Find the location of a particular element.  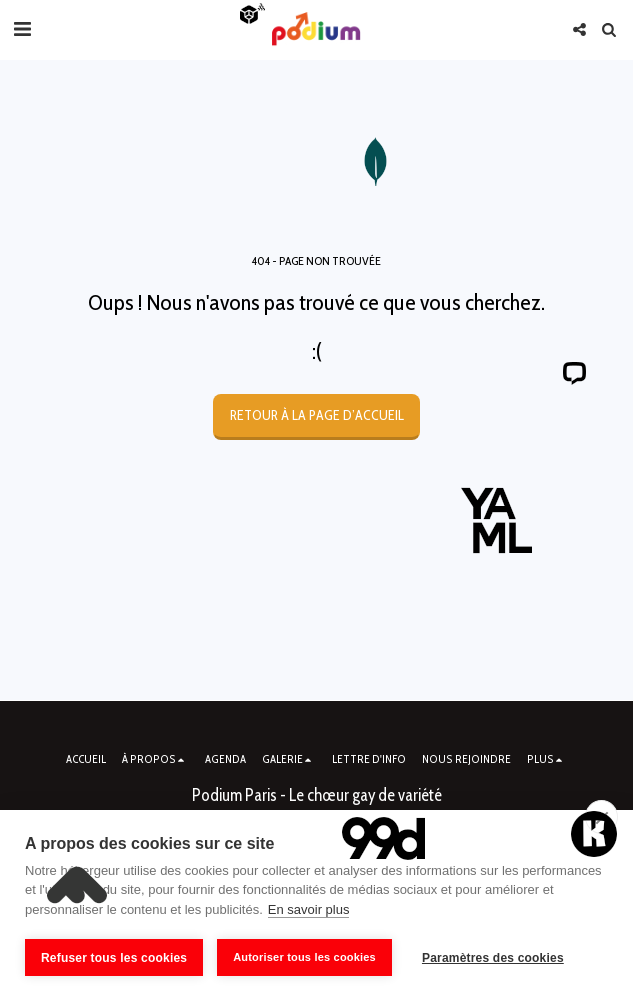

MongoDB database service logo is located at coordinates (375, 161).